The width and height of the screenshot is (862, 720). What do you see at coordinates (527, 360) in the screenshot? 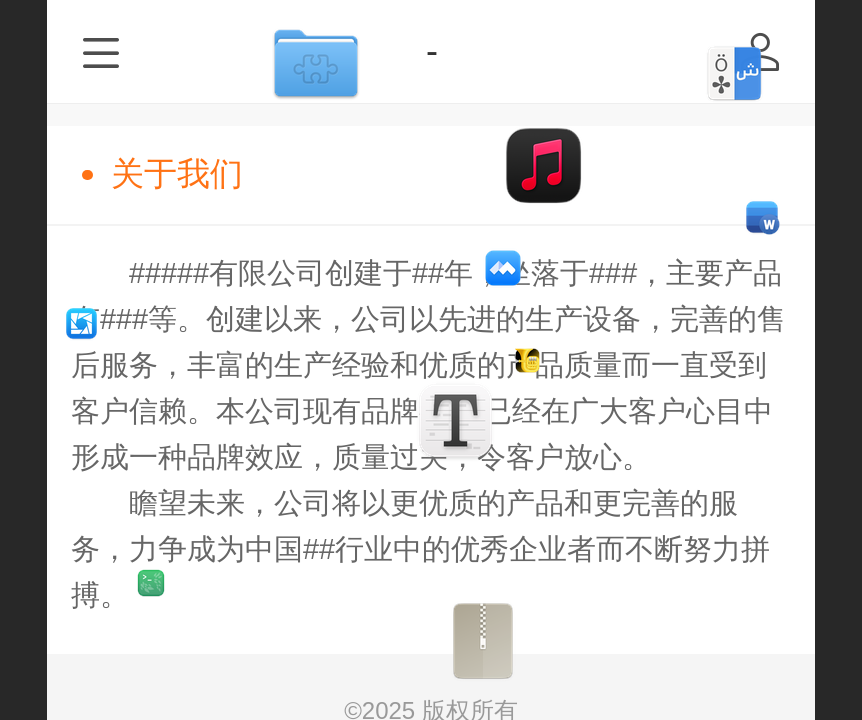
I see `open Tuba, a Mastodon and Fediverse client` at bounding box center [527, 360].